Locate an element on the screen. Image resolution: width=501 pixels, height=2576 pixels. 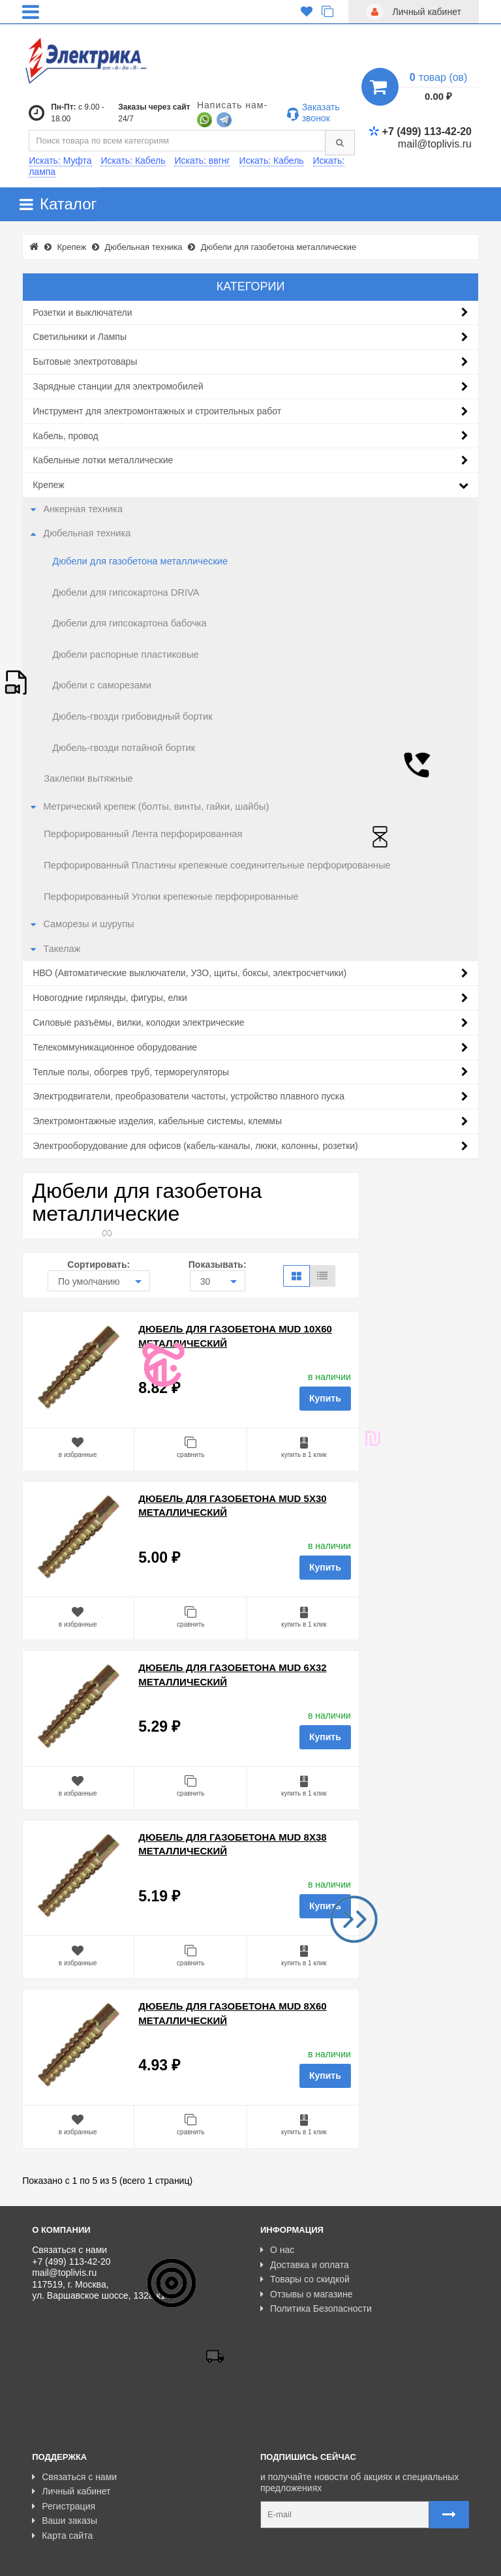
indicates Israeli new shekel currency is located at coordinates (372, 1438).